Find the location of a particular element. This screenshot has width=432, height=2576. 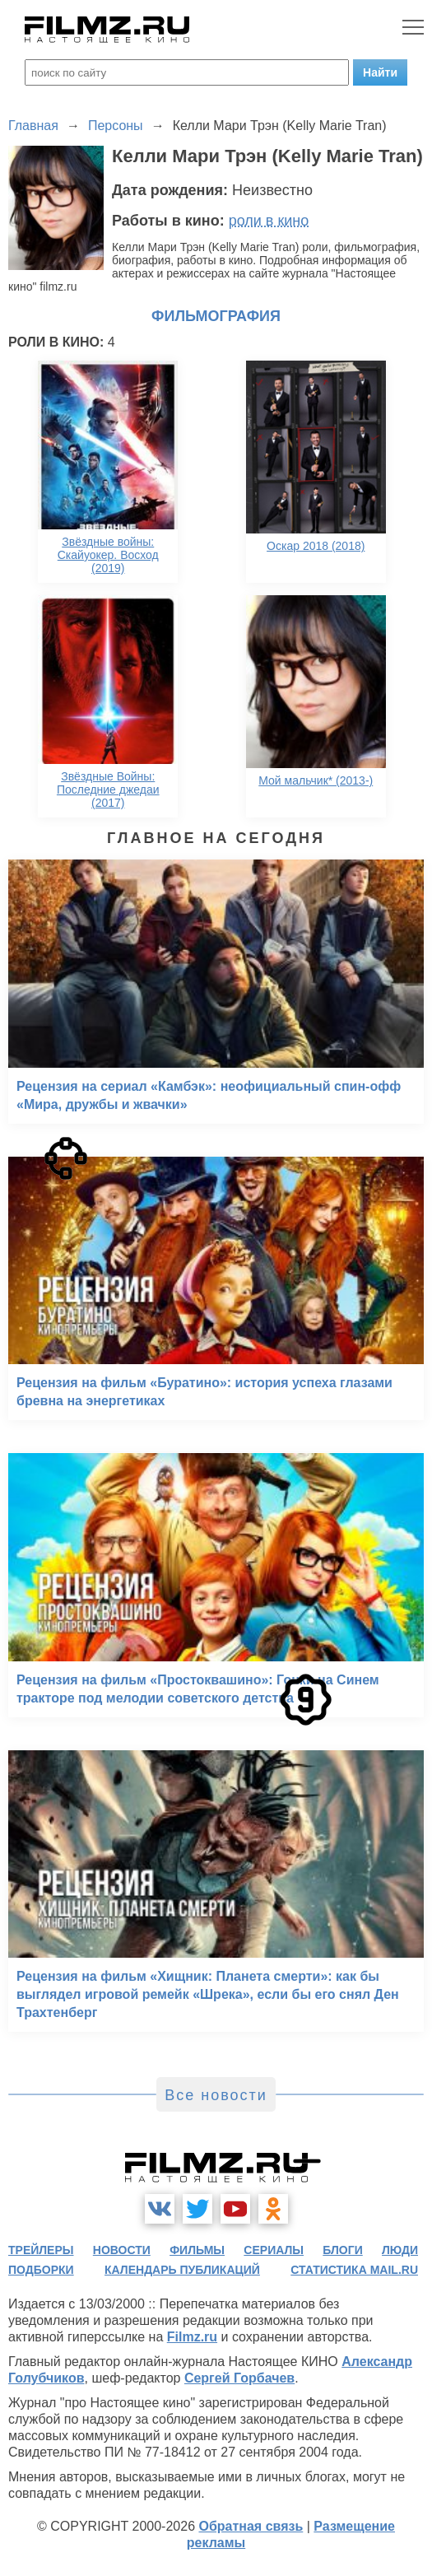

edit bezier curve anchor points is located at coordinates (66, 1158).